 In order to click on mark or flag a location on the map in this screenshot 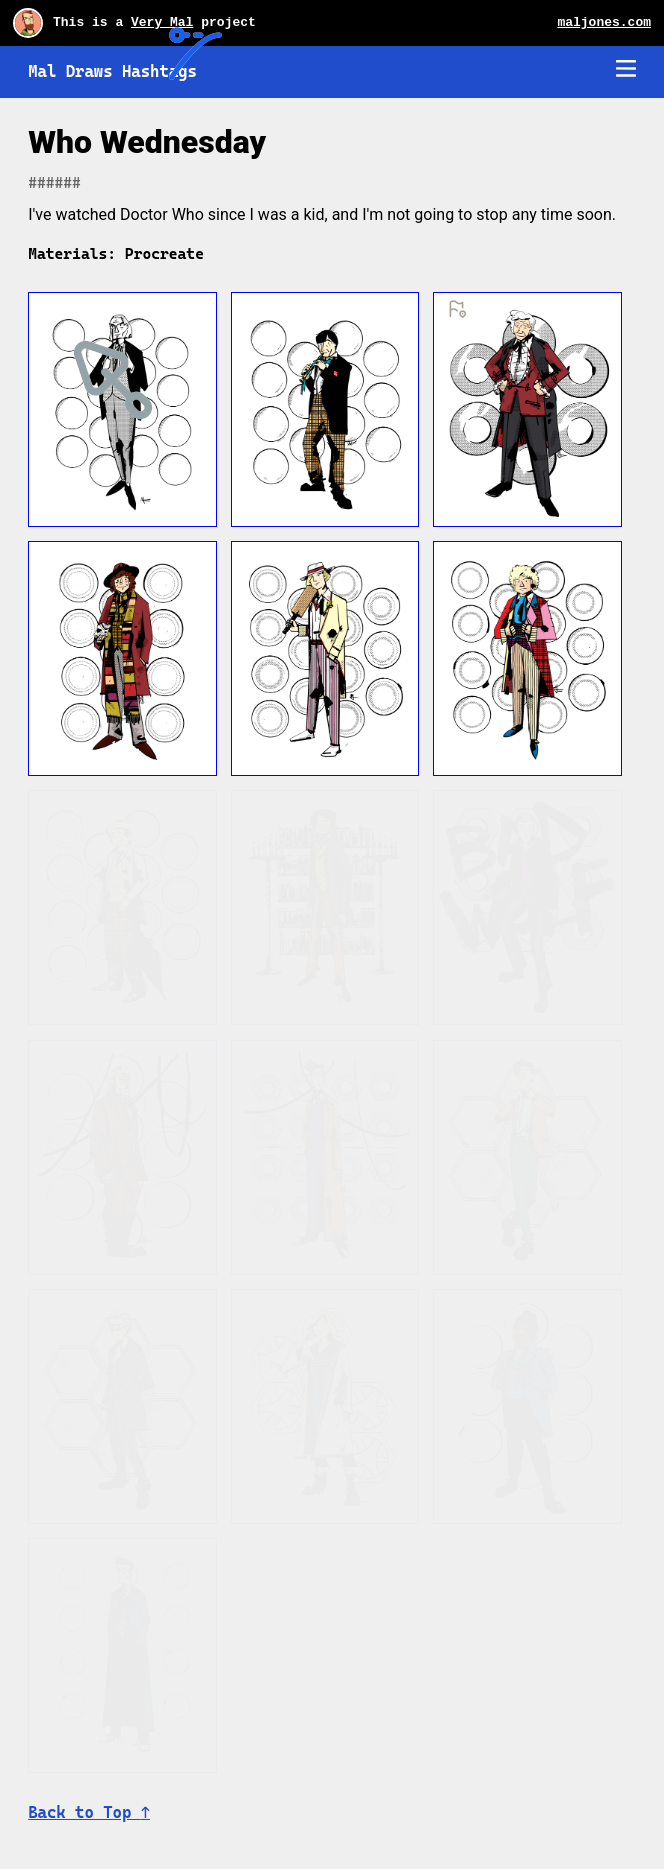, I will do `click(456, 308)`.